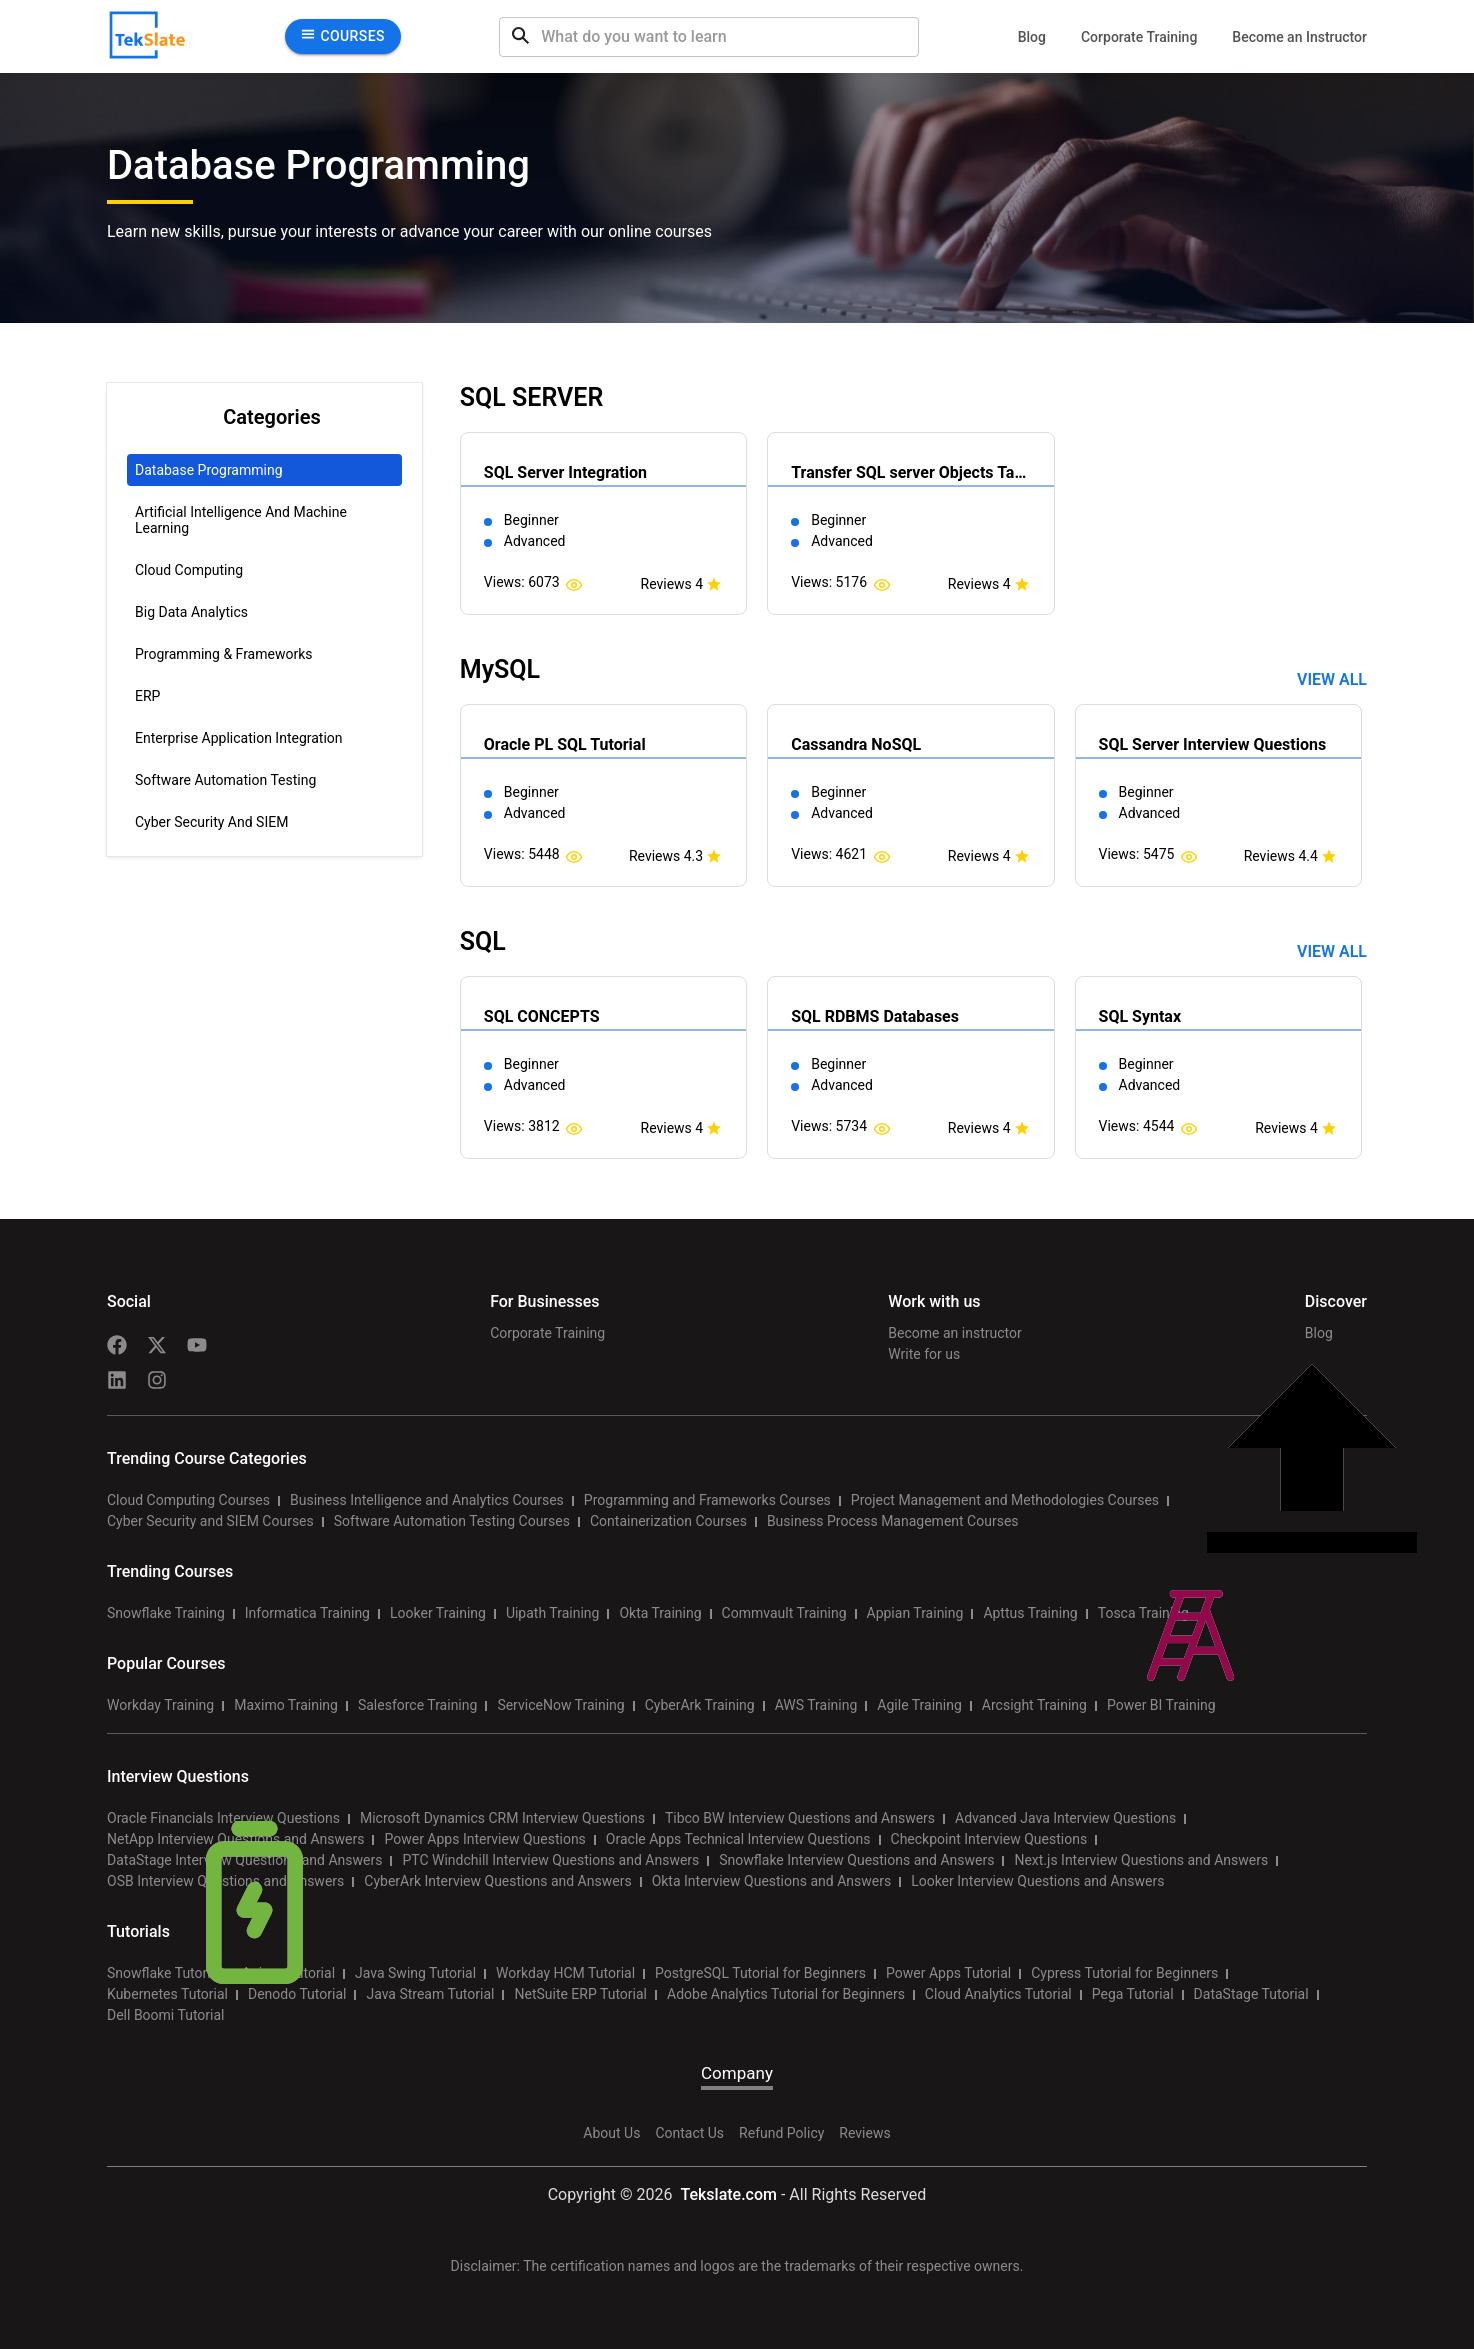  What do you see at coordinates (1192, 1635) in the screenshot?
I see `access tools or equipment section` at bounding box center [1192, 1635].